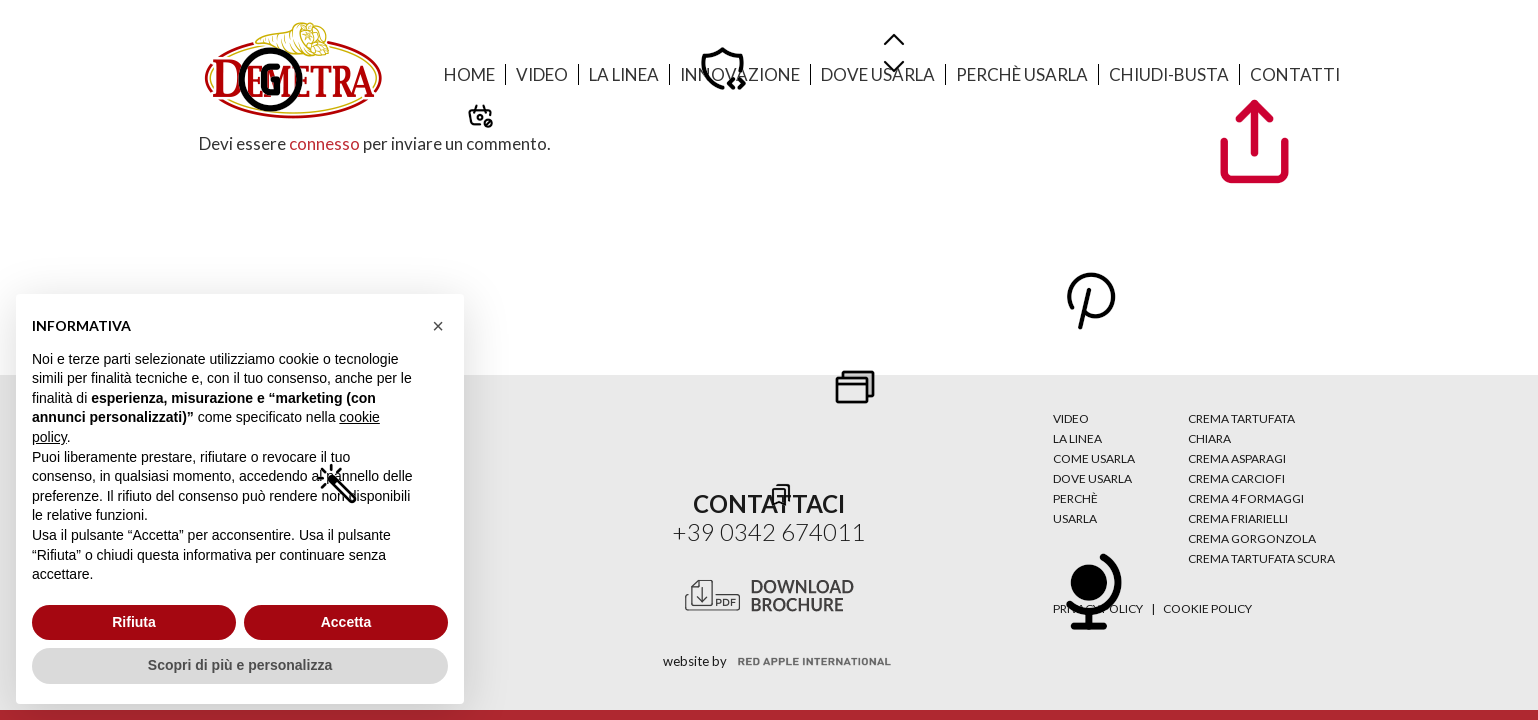  I want to click on switch to global or worldwide view, so click(1092, 593).